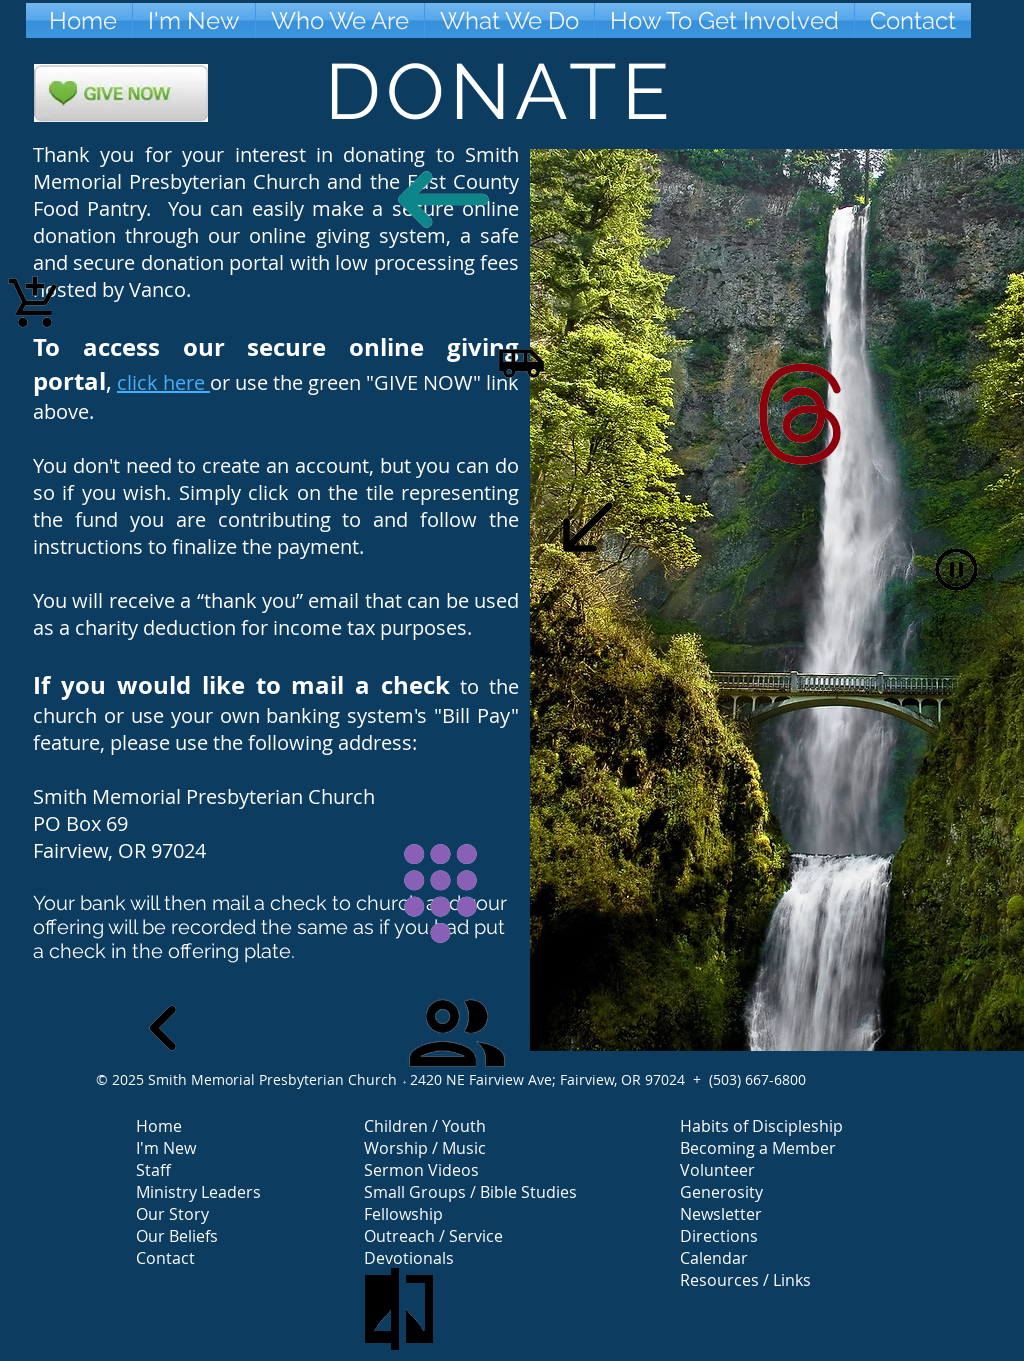 This screenshot has width=1024, height=1361. I want to click on open the phone dialer, so click(440, 893).